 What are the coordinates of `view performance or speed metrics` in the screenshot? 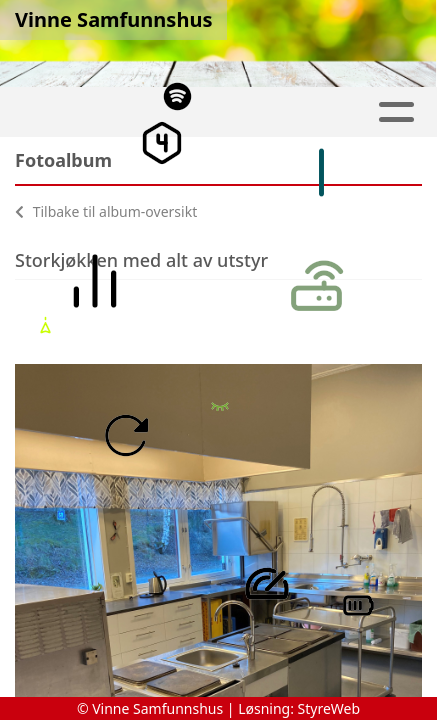 It's located at (267, 585).